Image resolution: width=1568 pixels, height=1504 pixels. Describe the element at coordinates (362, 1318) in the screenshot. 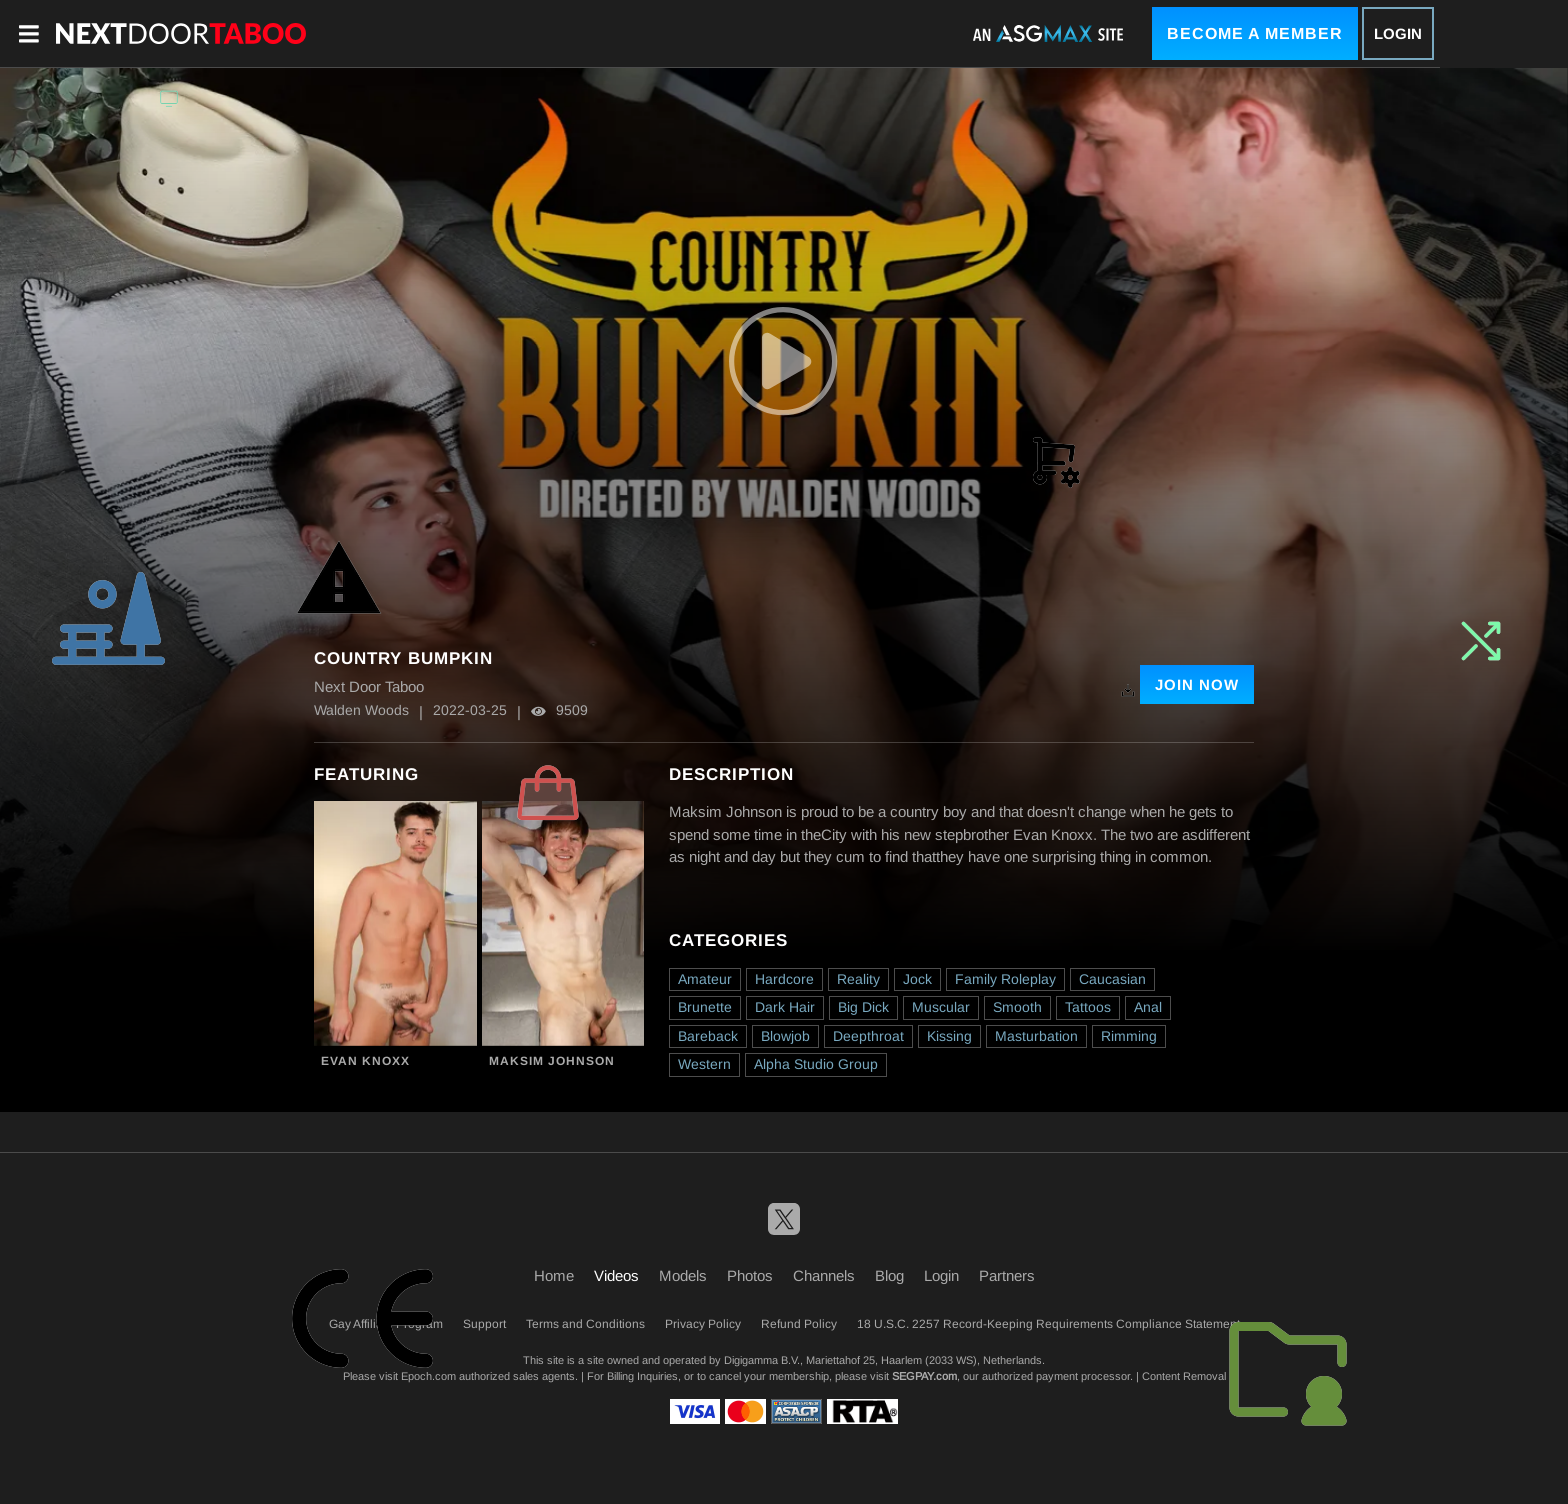

I see `indicates CE marking / European conformity certification` at that location.